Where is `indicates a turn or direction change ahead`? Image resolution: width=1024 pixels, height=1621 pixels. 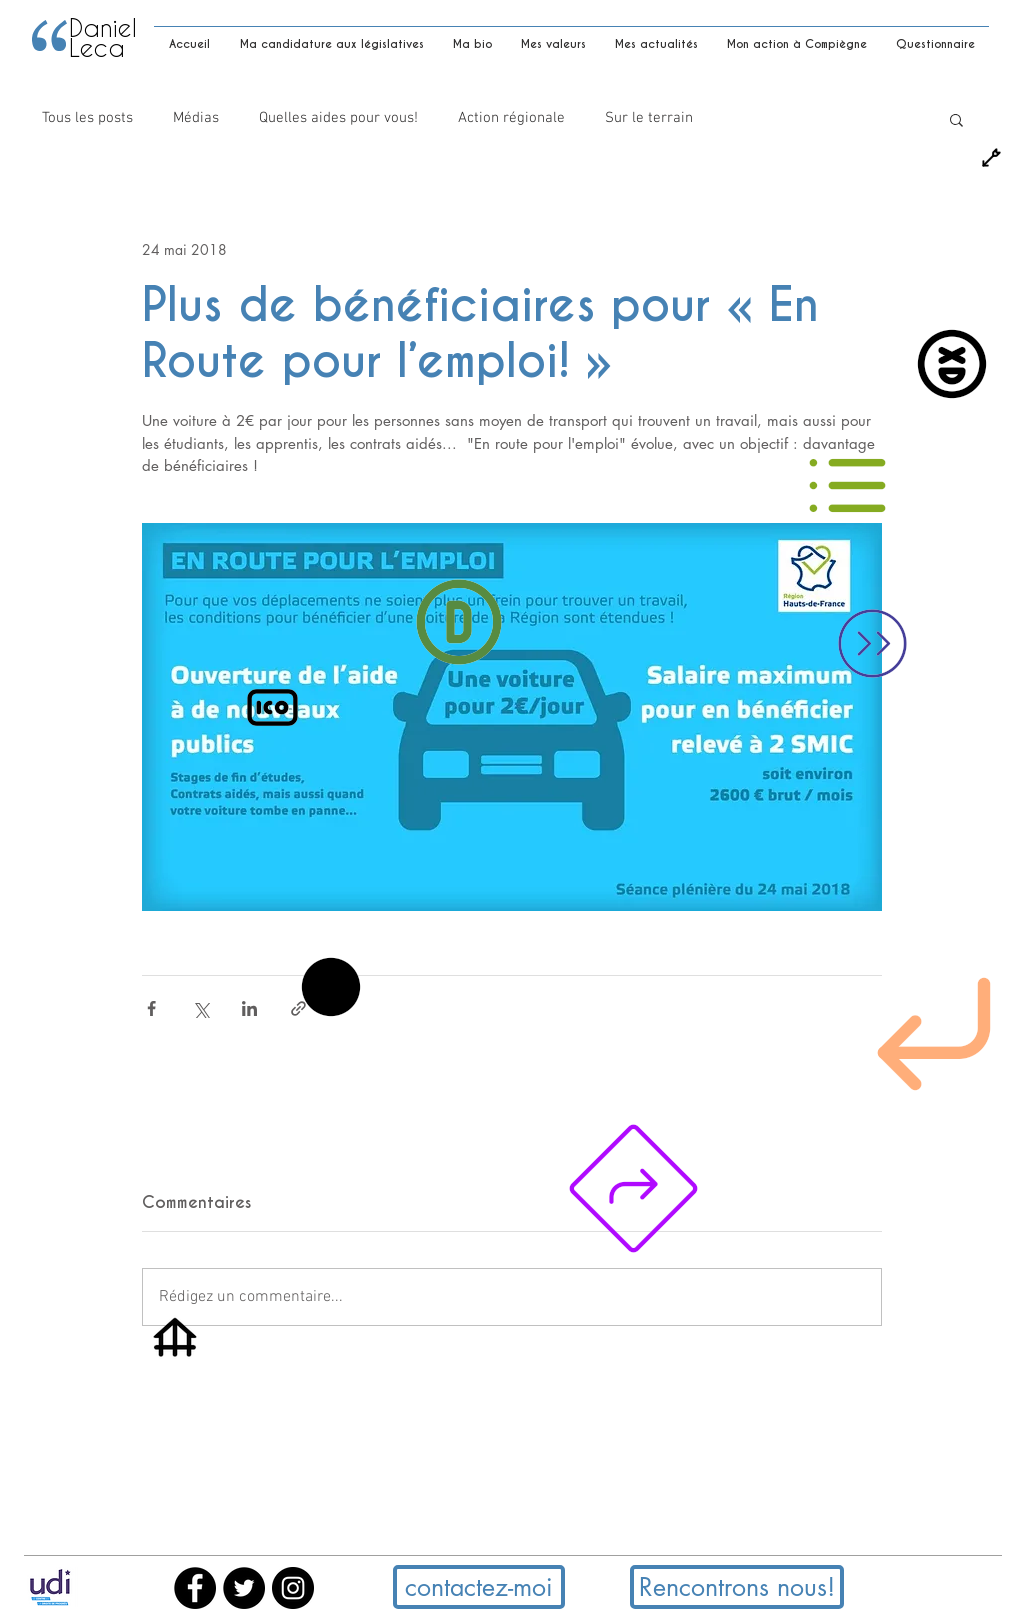 indicates a turn or direction change ahead is located at coordinates (633, 1188).